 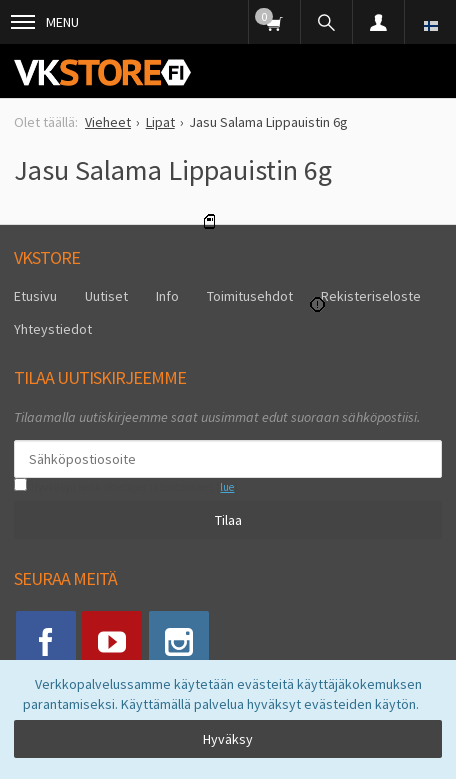 I want to click on access external storage or sd card, so click(x=209, y=221).